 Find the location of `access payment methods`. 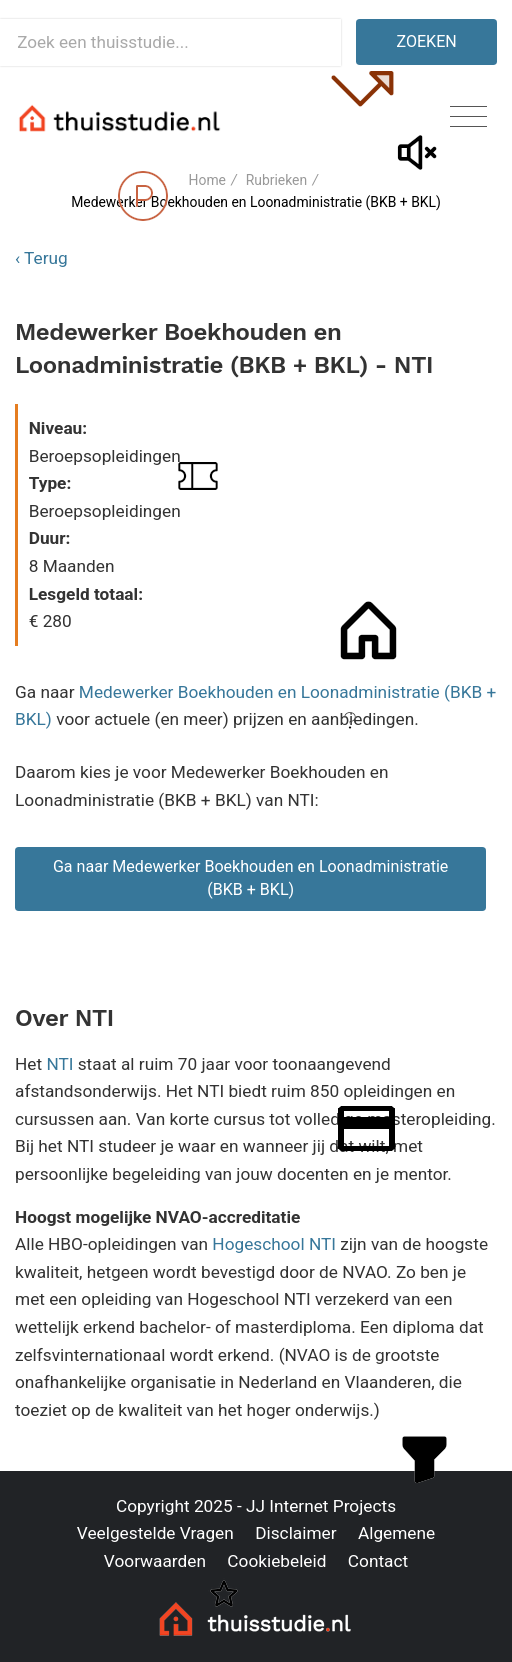

access payment methods is located at coordinates (366, 1128).